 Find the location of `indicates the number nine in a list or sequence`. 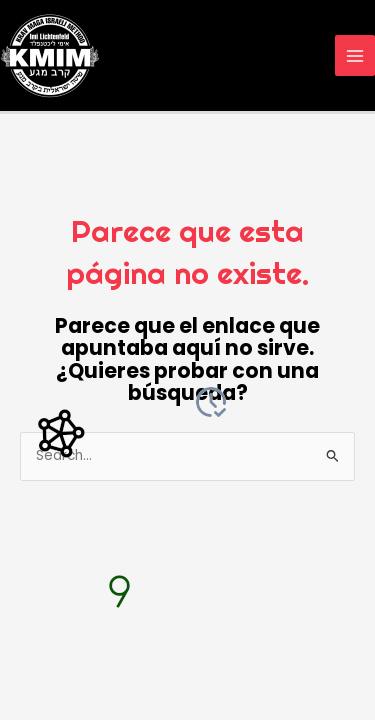

indicates the number nine in a list or sequence is located at coordinates (119, 591).